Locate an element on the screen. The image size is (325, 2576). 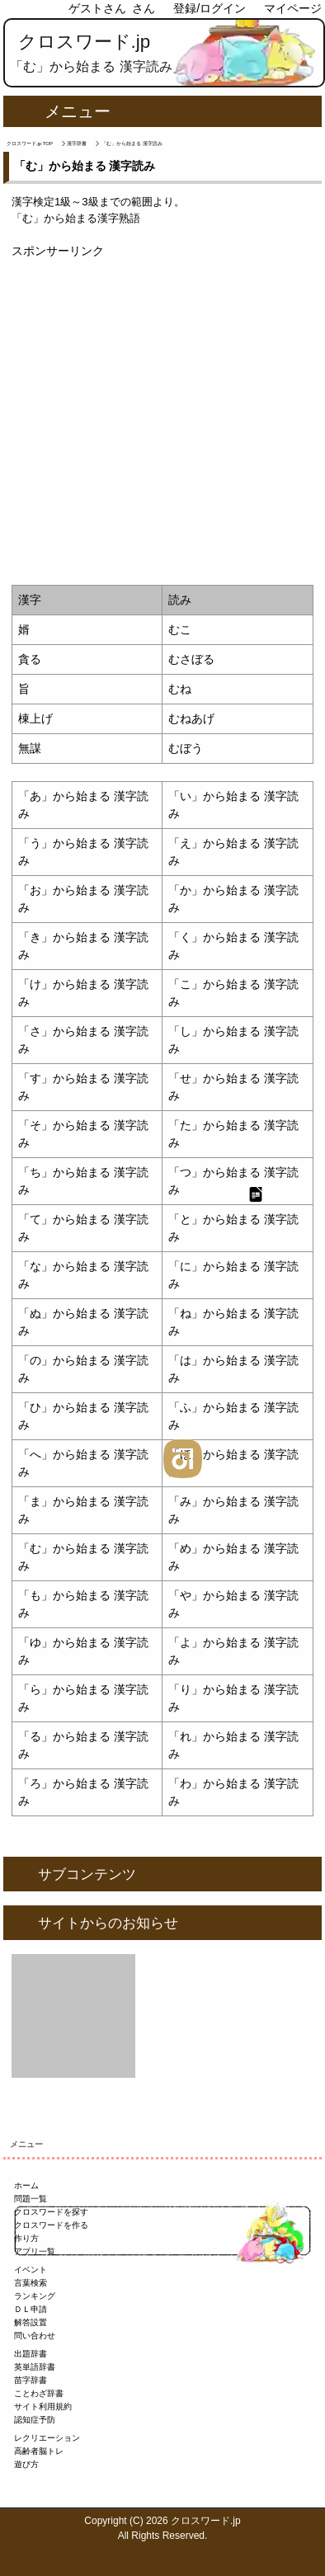
open libreoffice writer is located at coordinates (256, 1194).